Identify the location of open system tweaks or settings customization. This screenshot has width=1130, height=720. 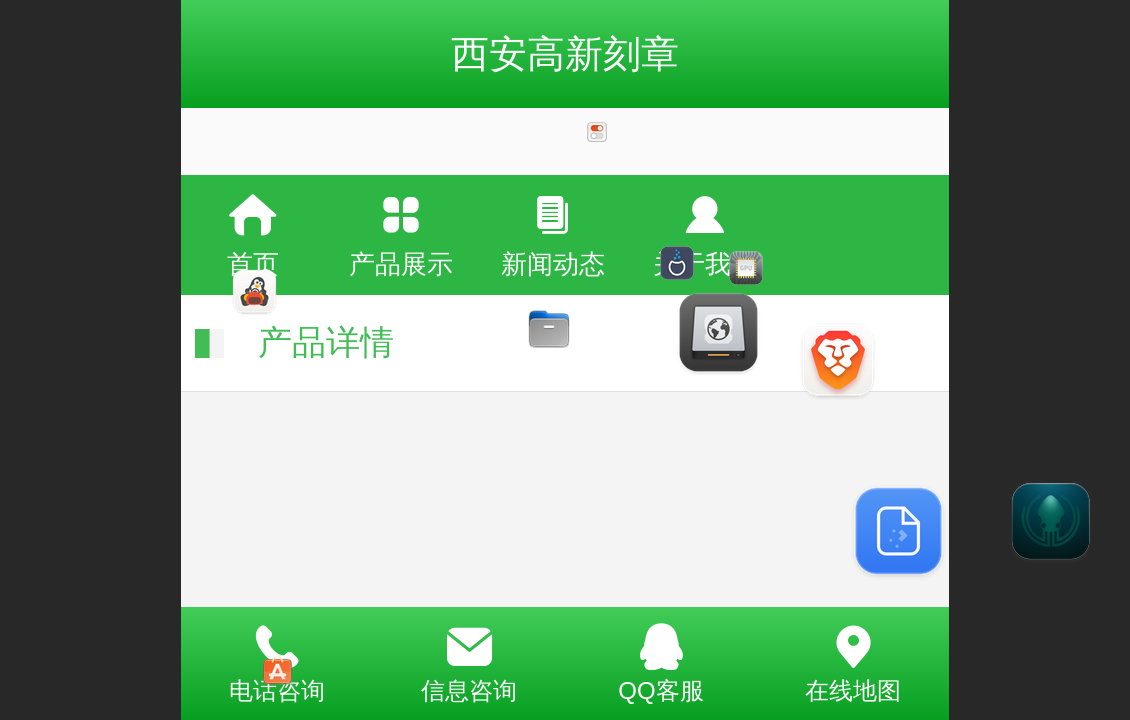
(597, 132).